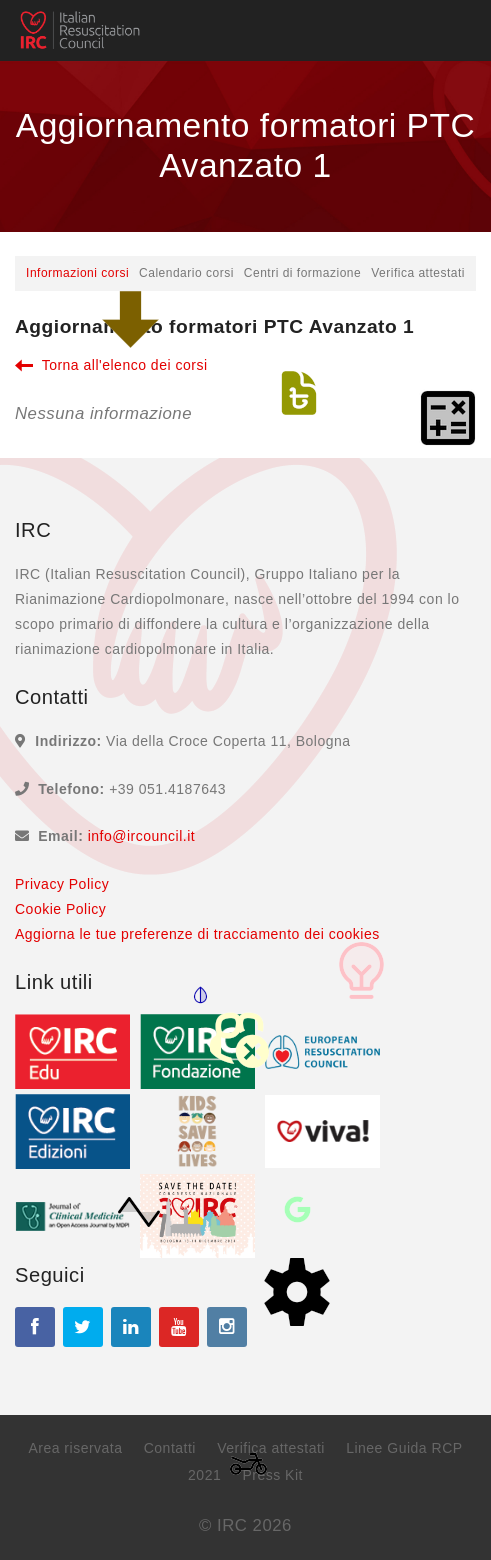 This screenshot has height=1560, width=491. Describe the element at coordinates (139, 1212) in the screenshot. I see `select triangle waveform for audio synthesis` at that location.